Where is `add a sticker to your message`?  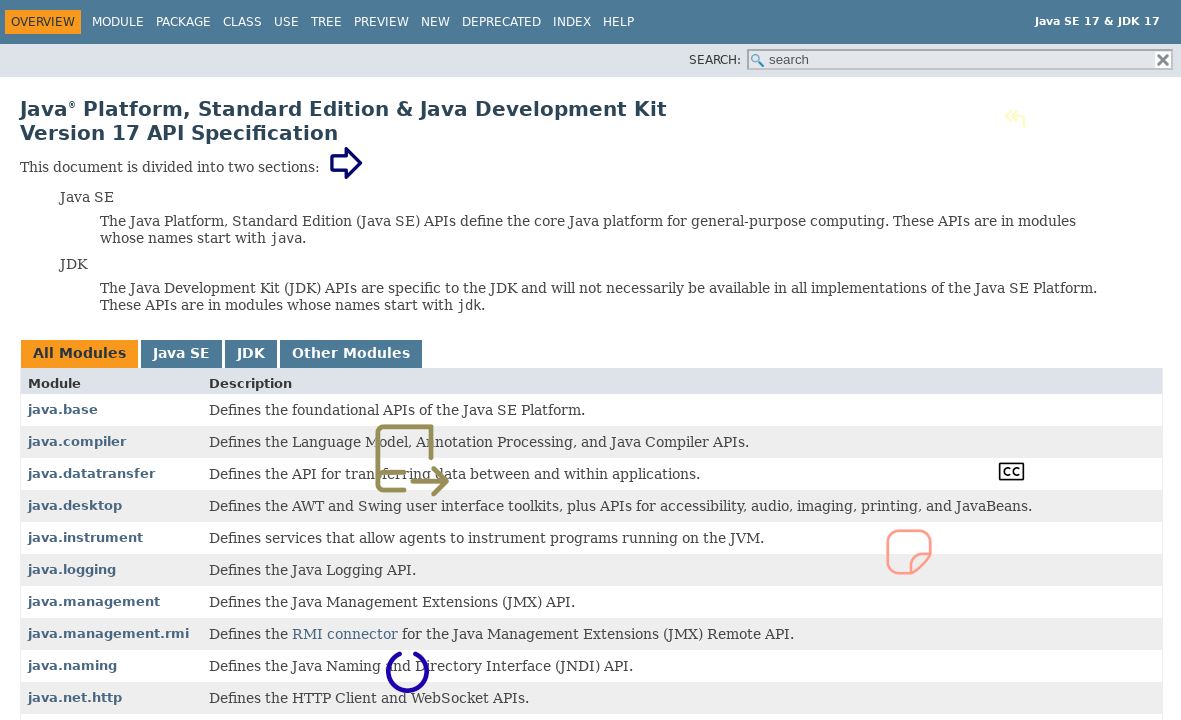 add a sticker to your message is located at coordinates (909, 552).